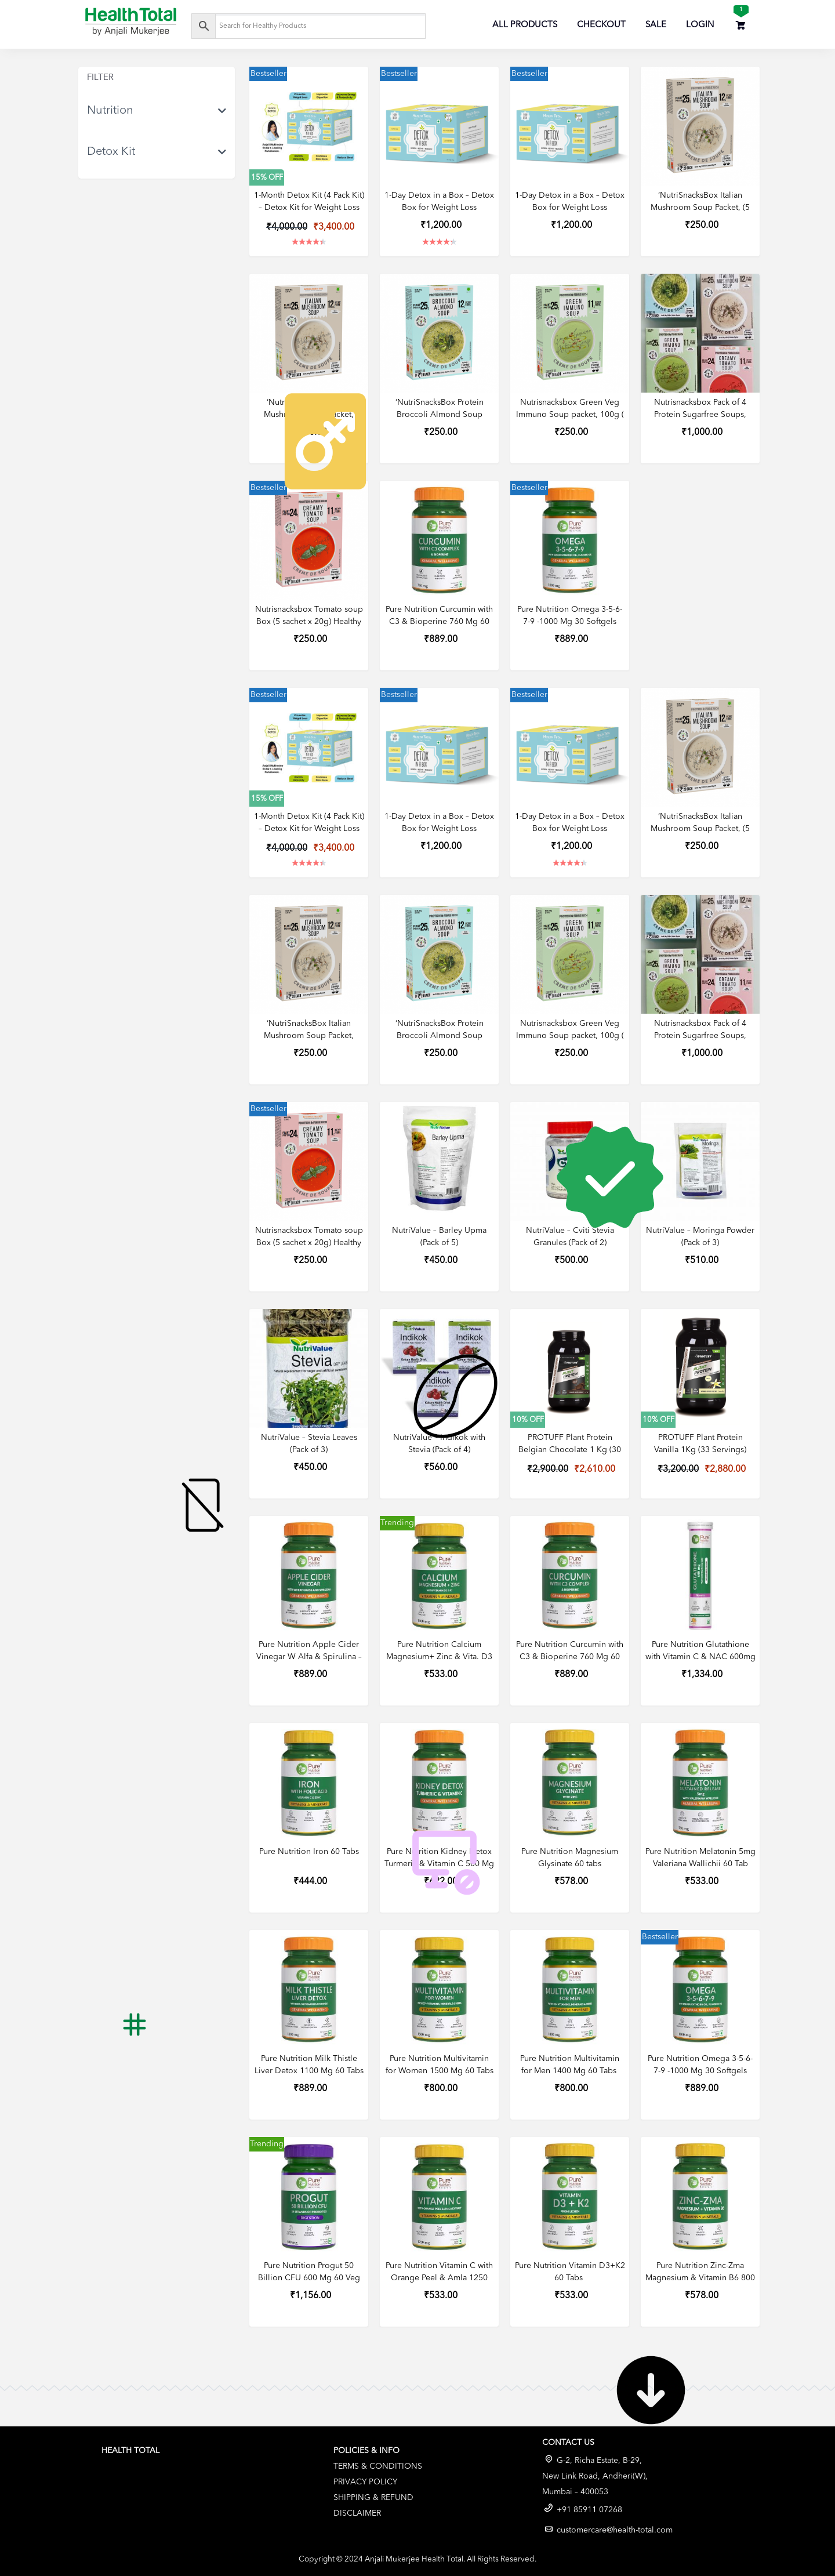  Describe the element at coordinates (135, 2024) in the screenshot. I see `view hashtags or tagged content` at that location.